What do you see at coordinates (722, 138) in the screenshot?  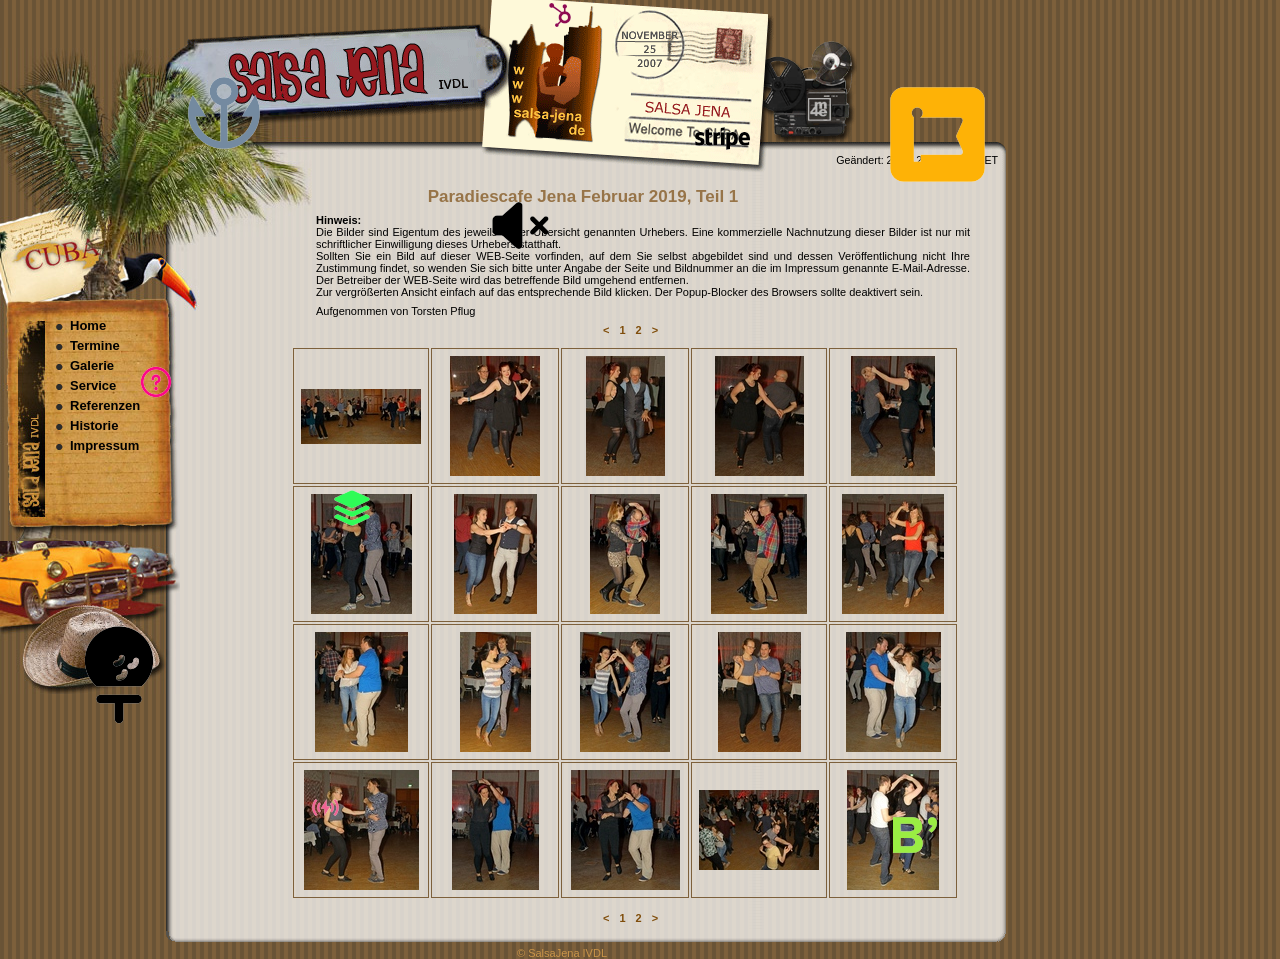 I see `Stripe payment integration` at bounding box center [722, 138].